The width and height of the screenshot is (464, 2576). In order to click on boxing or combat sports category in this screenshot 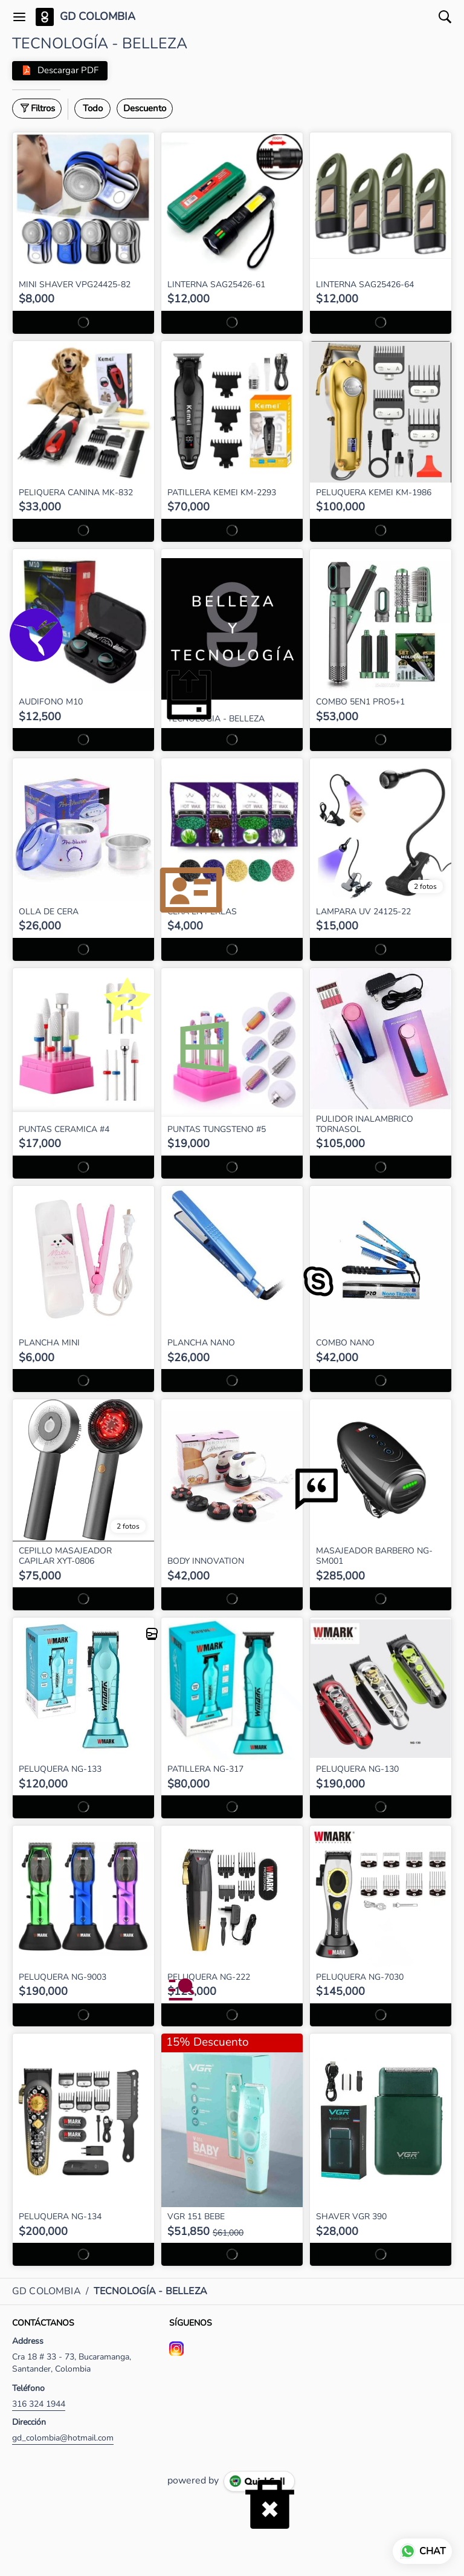, I will do `click(152, 1634)`.